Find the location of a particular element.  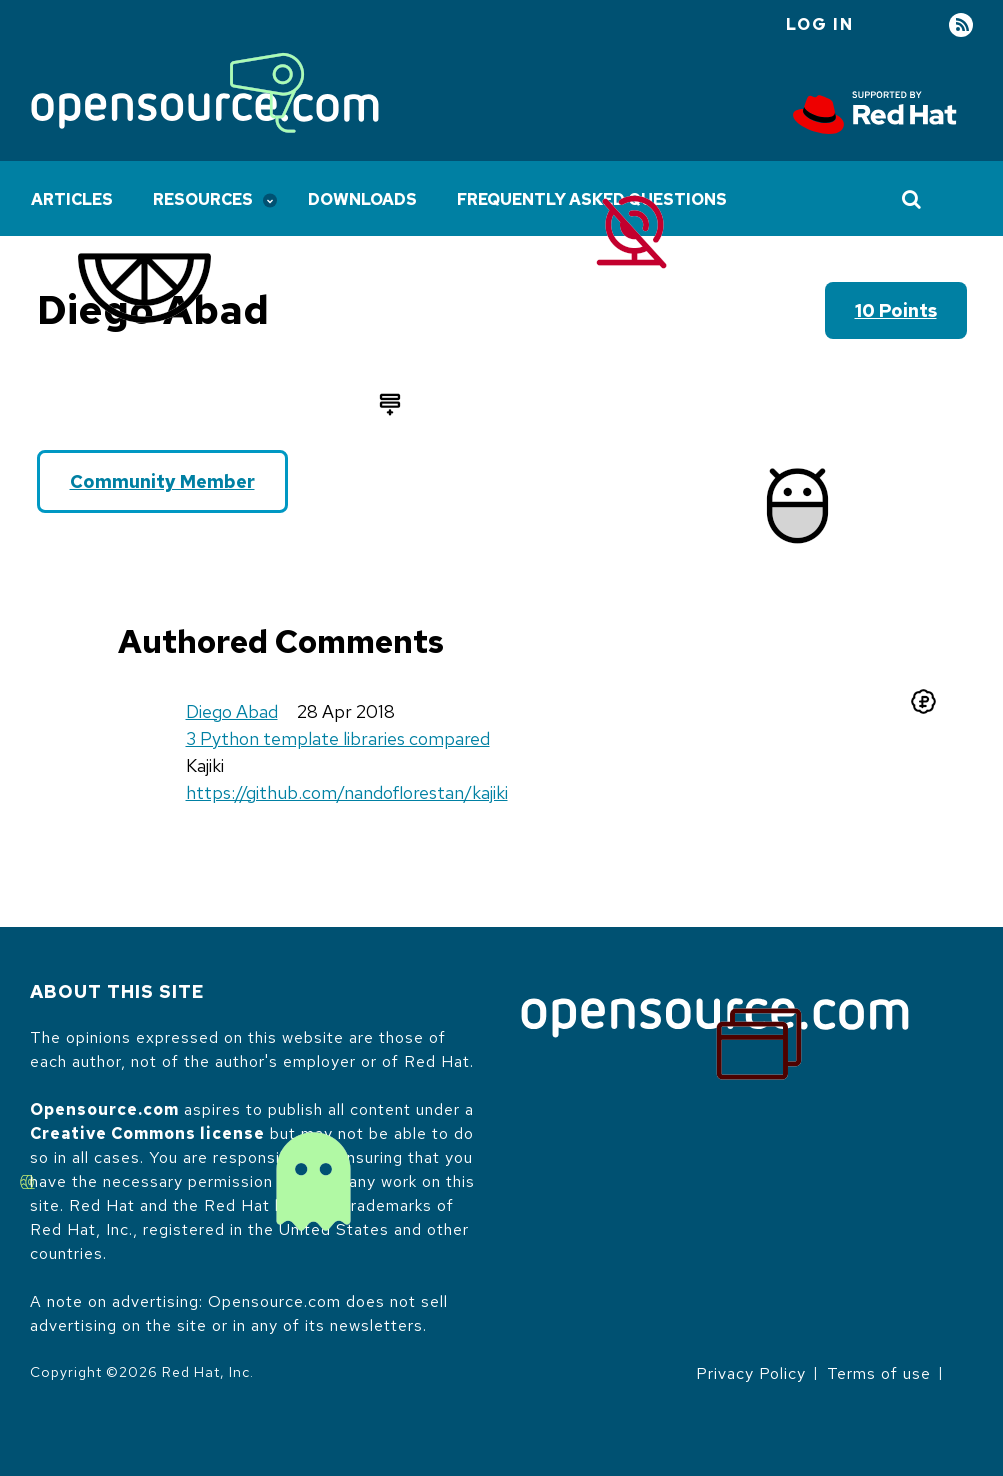

view open browser windows is located at coordinates (759, 1044).